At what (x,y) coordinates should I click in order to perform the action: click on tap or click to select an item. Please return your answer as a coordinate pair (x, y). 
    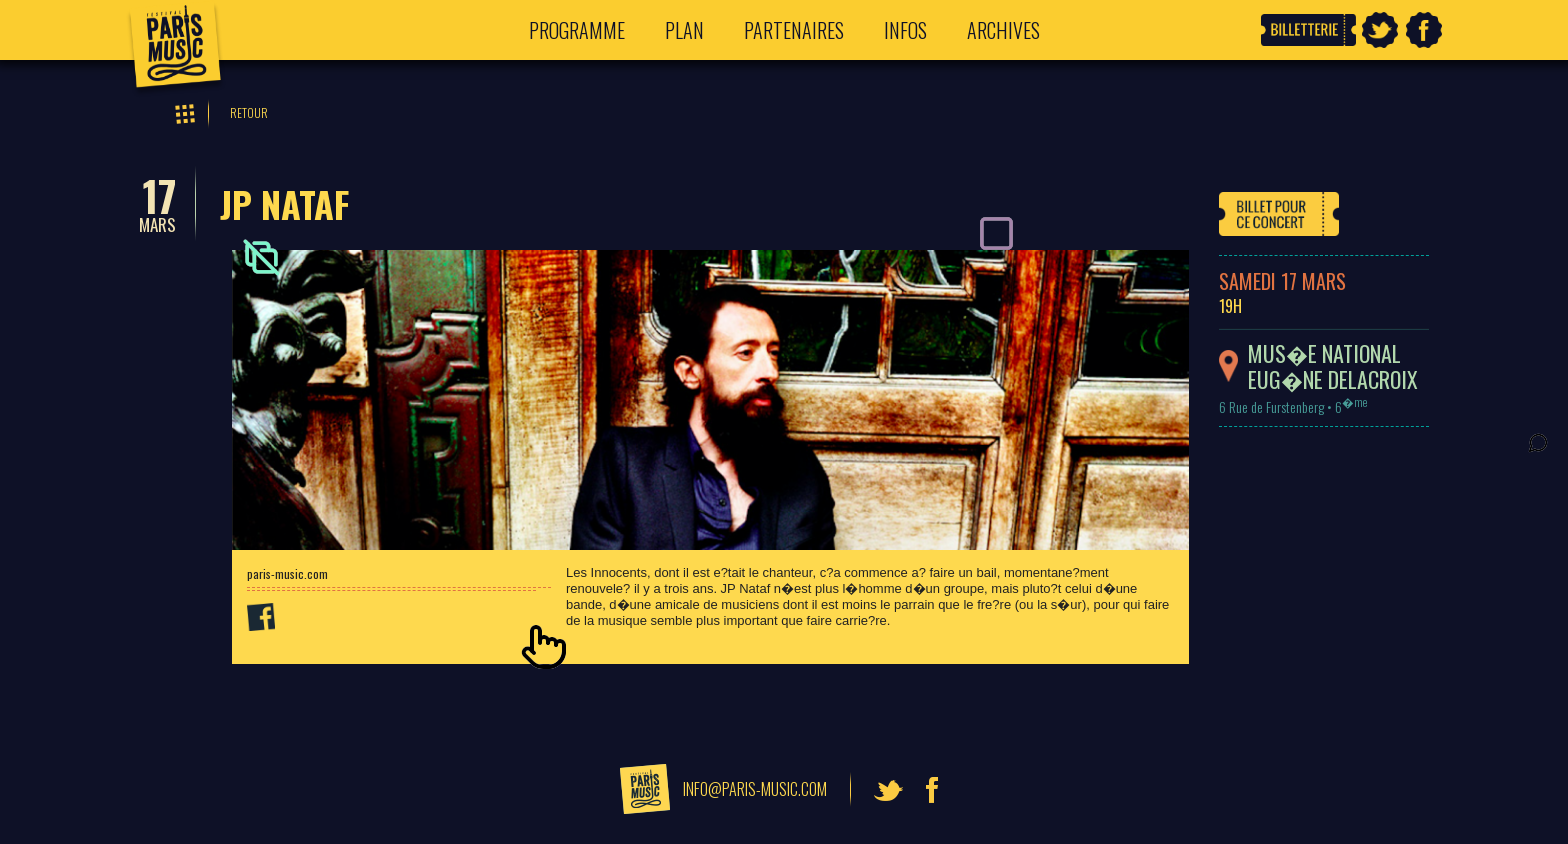
    Looking at the image, I should click on (544, 647).